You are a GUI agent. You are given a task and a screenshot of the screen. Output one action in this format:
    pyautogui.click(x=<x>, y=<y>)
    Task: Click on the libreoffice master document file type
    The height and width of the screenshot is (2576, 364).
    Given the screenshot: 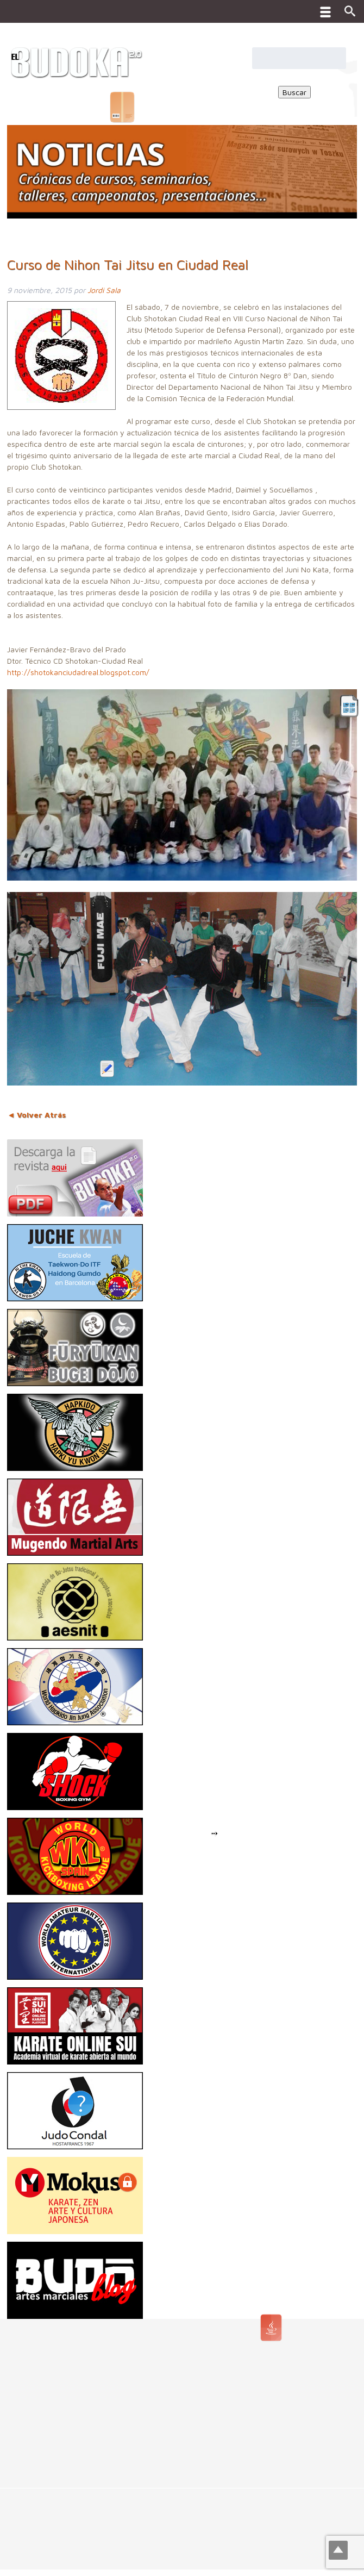 What is the action you would take?
    pyautogui.click(x=349, y=706)
    